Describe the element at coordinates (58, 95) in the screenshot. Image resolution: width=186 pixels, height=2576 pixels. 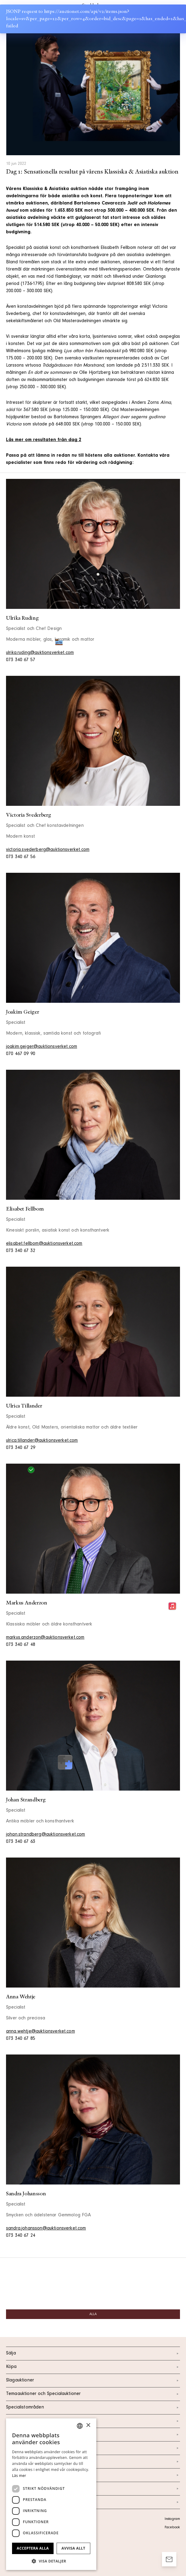
I see `access cloud-synced files and folders` at that location.